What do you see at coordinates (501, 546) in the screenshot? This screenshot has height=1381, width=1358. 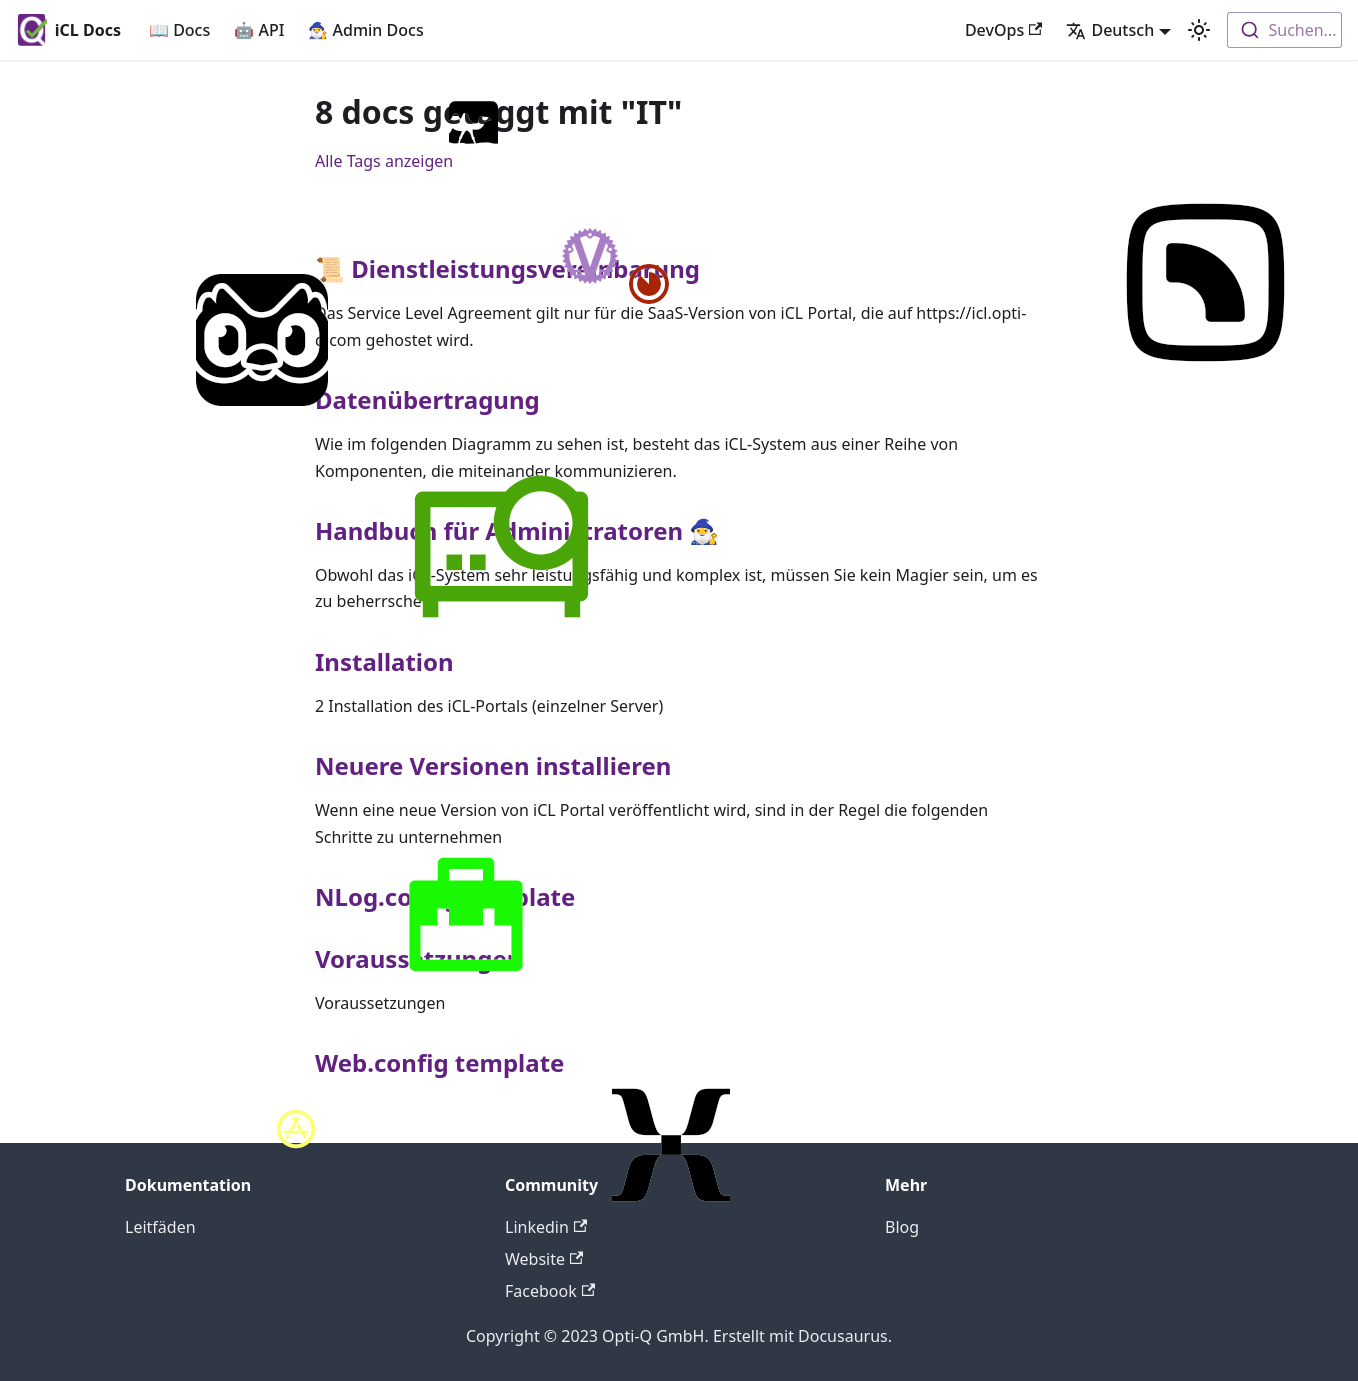 I see `start a presentation or slideshow` at bounding box center [501, 546].